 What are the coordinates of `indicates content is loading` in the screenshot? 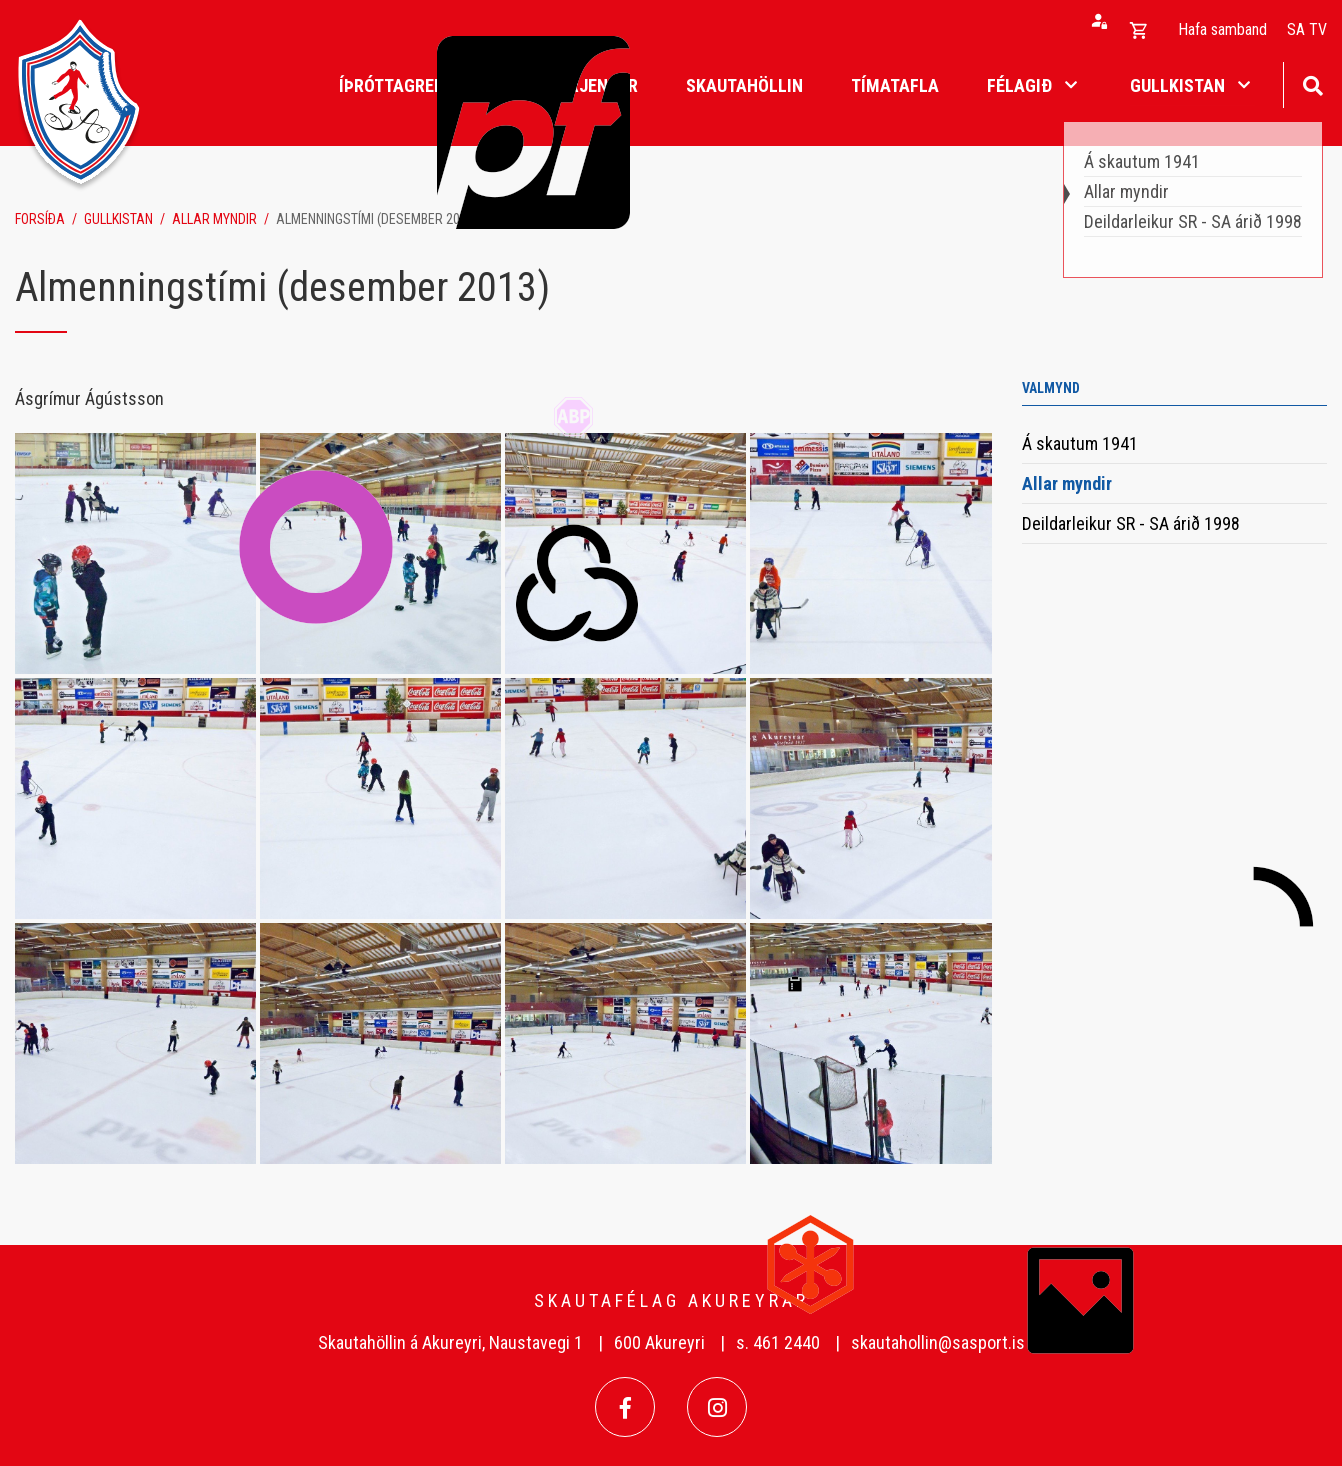 It's located at (1253, 926).